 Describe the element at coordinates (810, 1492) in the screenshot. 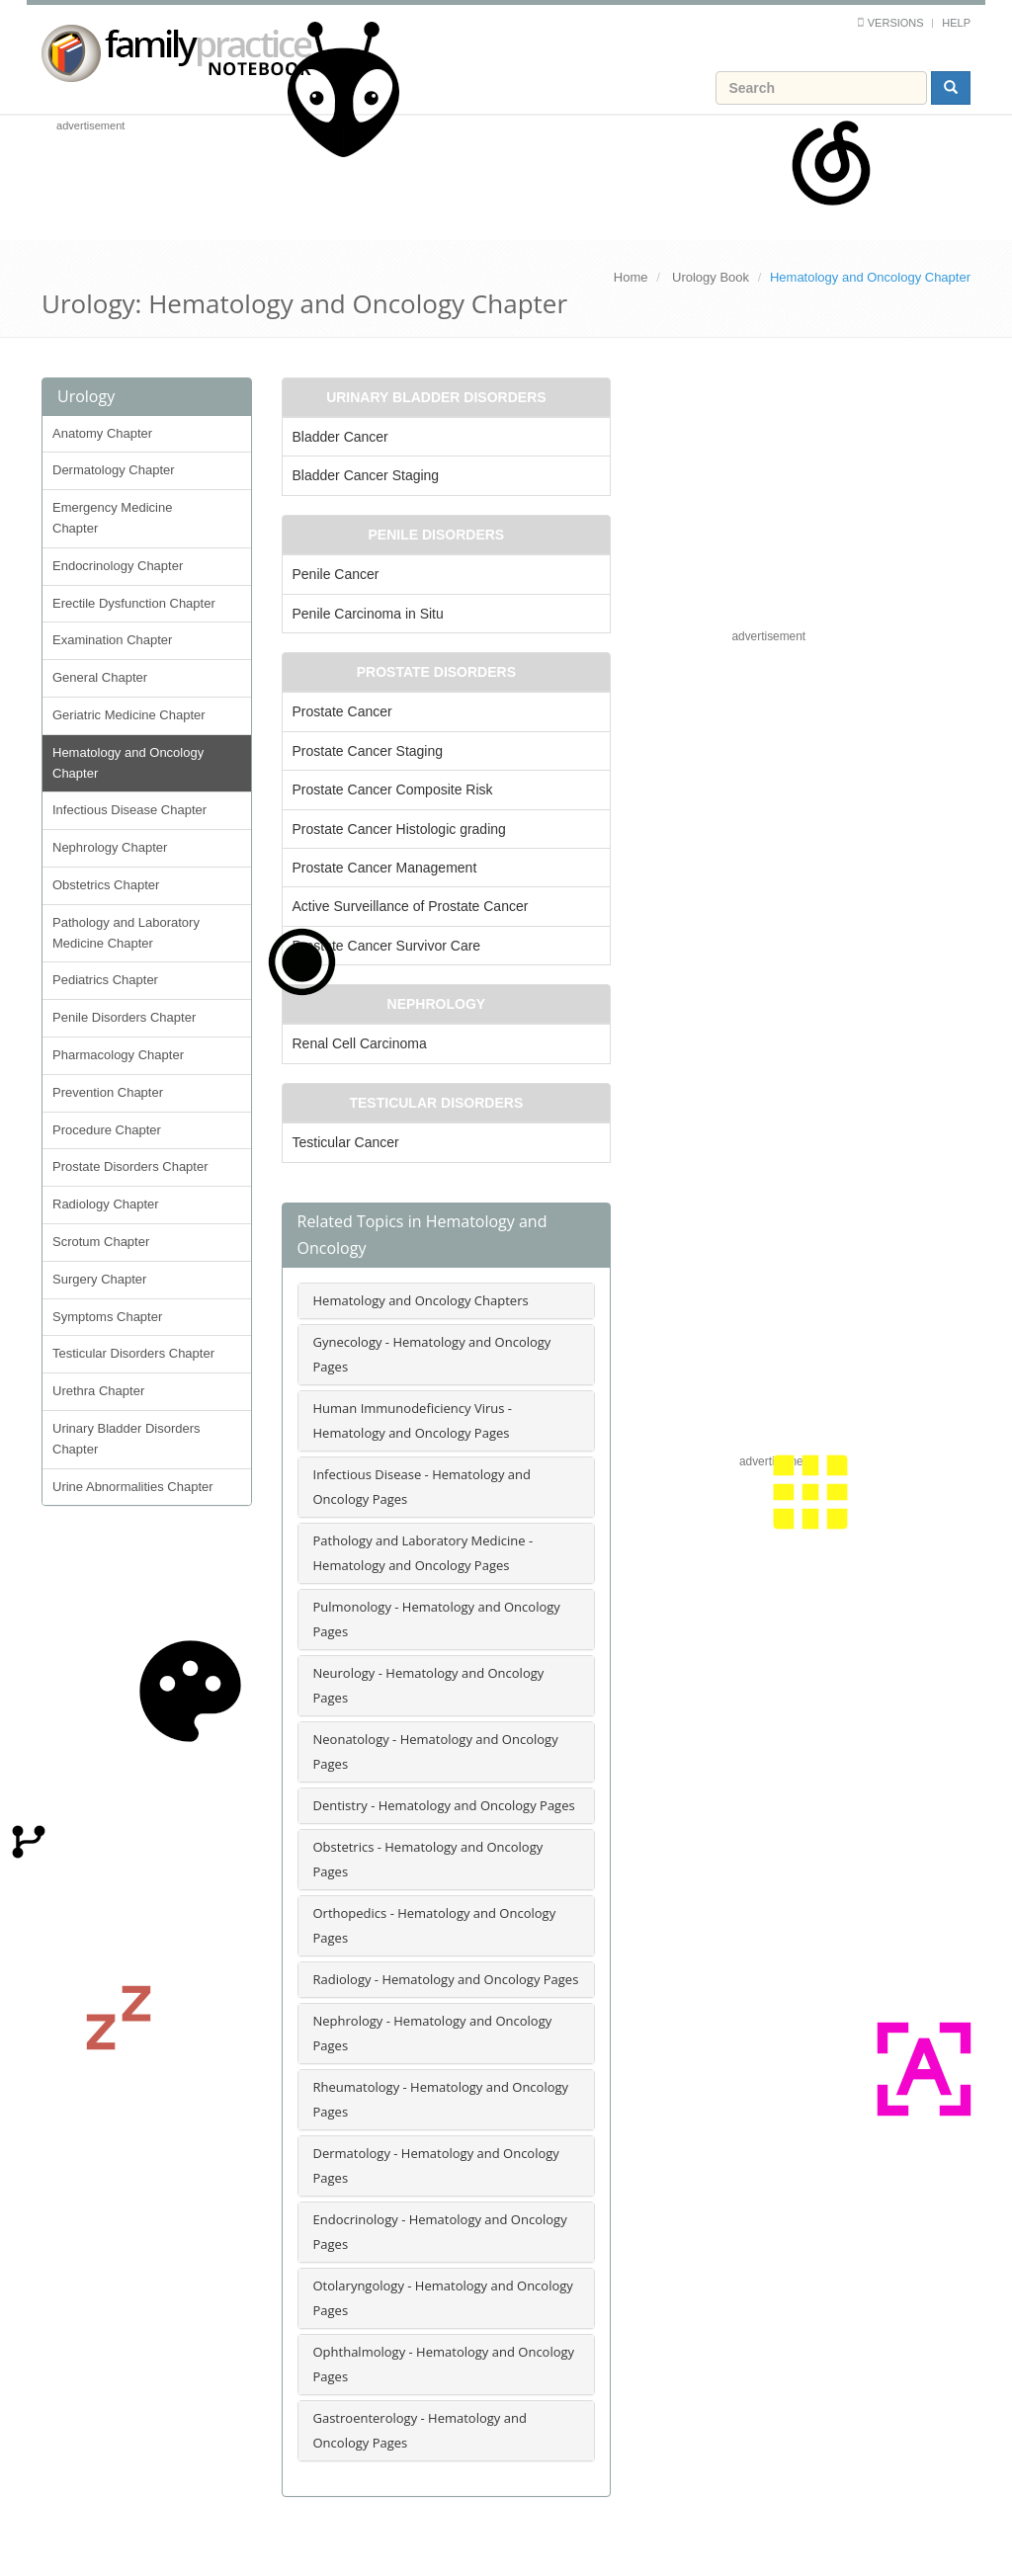

I see `view items in grid layout` at that location.